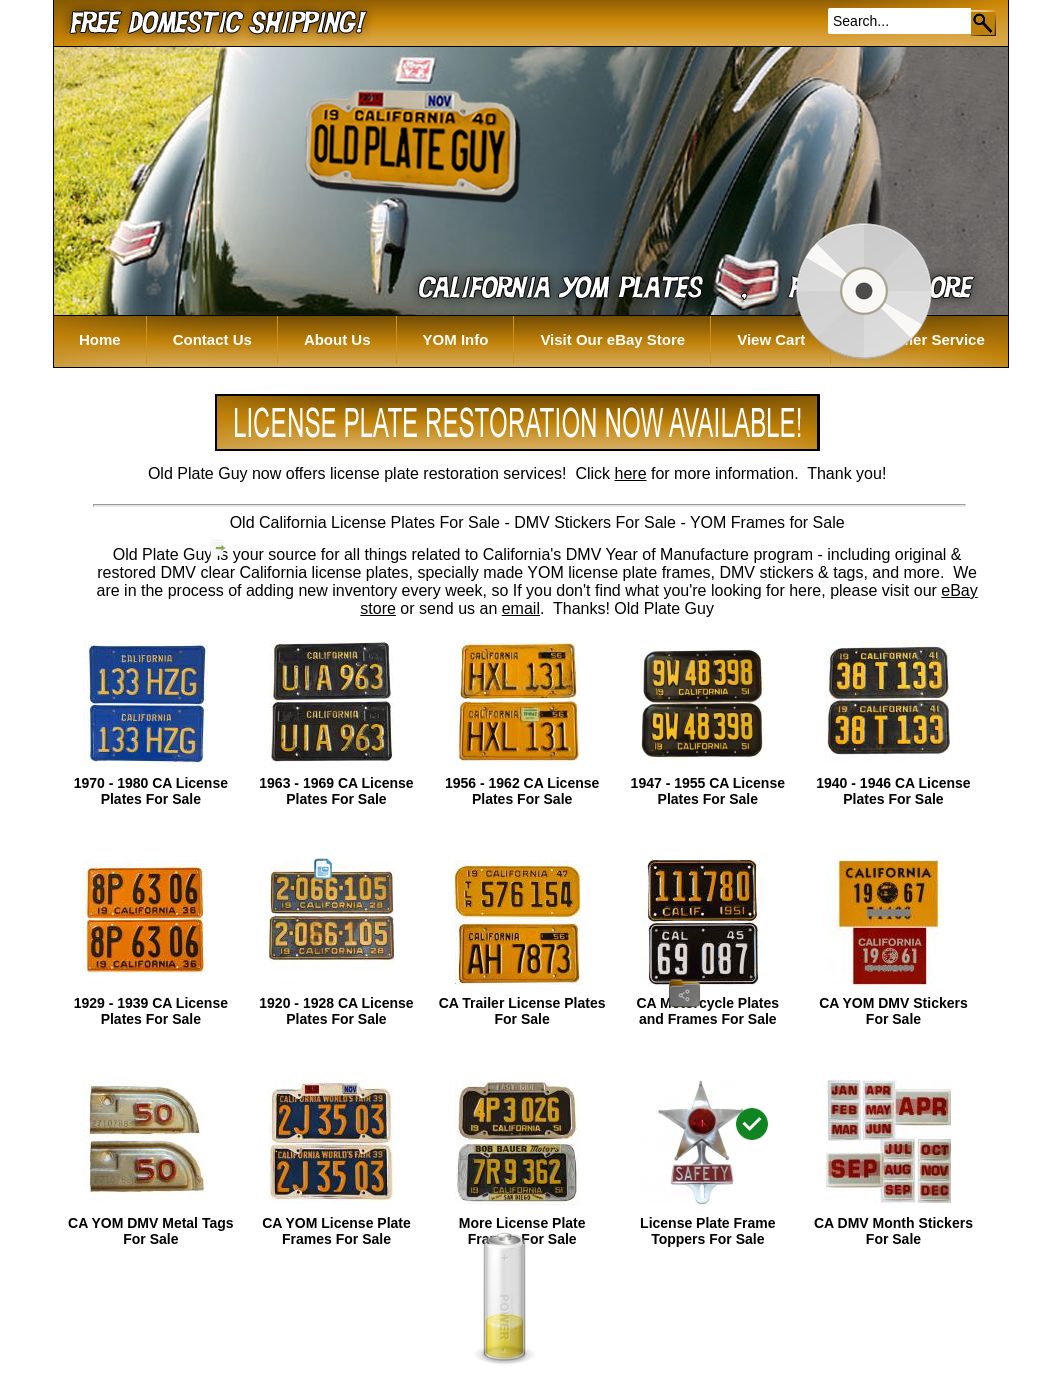 The width and height of the screenshot is (1062, 1392). I want to click on indicates low battery level, so click(504, 1299).